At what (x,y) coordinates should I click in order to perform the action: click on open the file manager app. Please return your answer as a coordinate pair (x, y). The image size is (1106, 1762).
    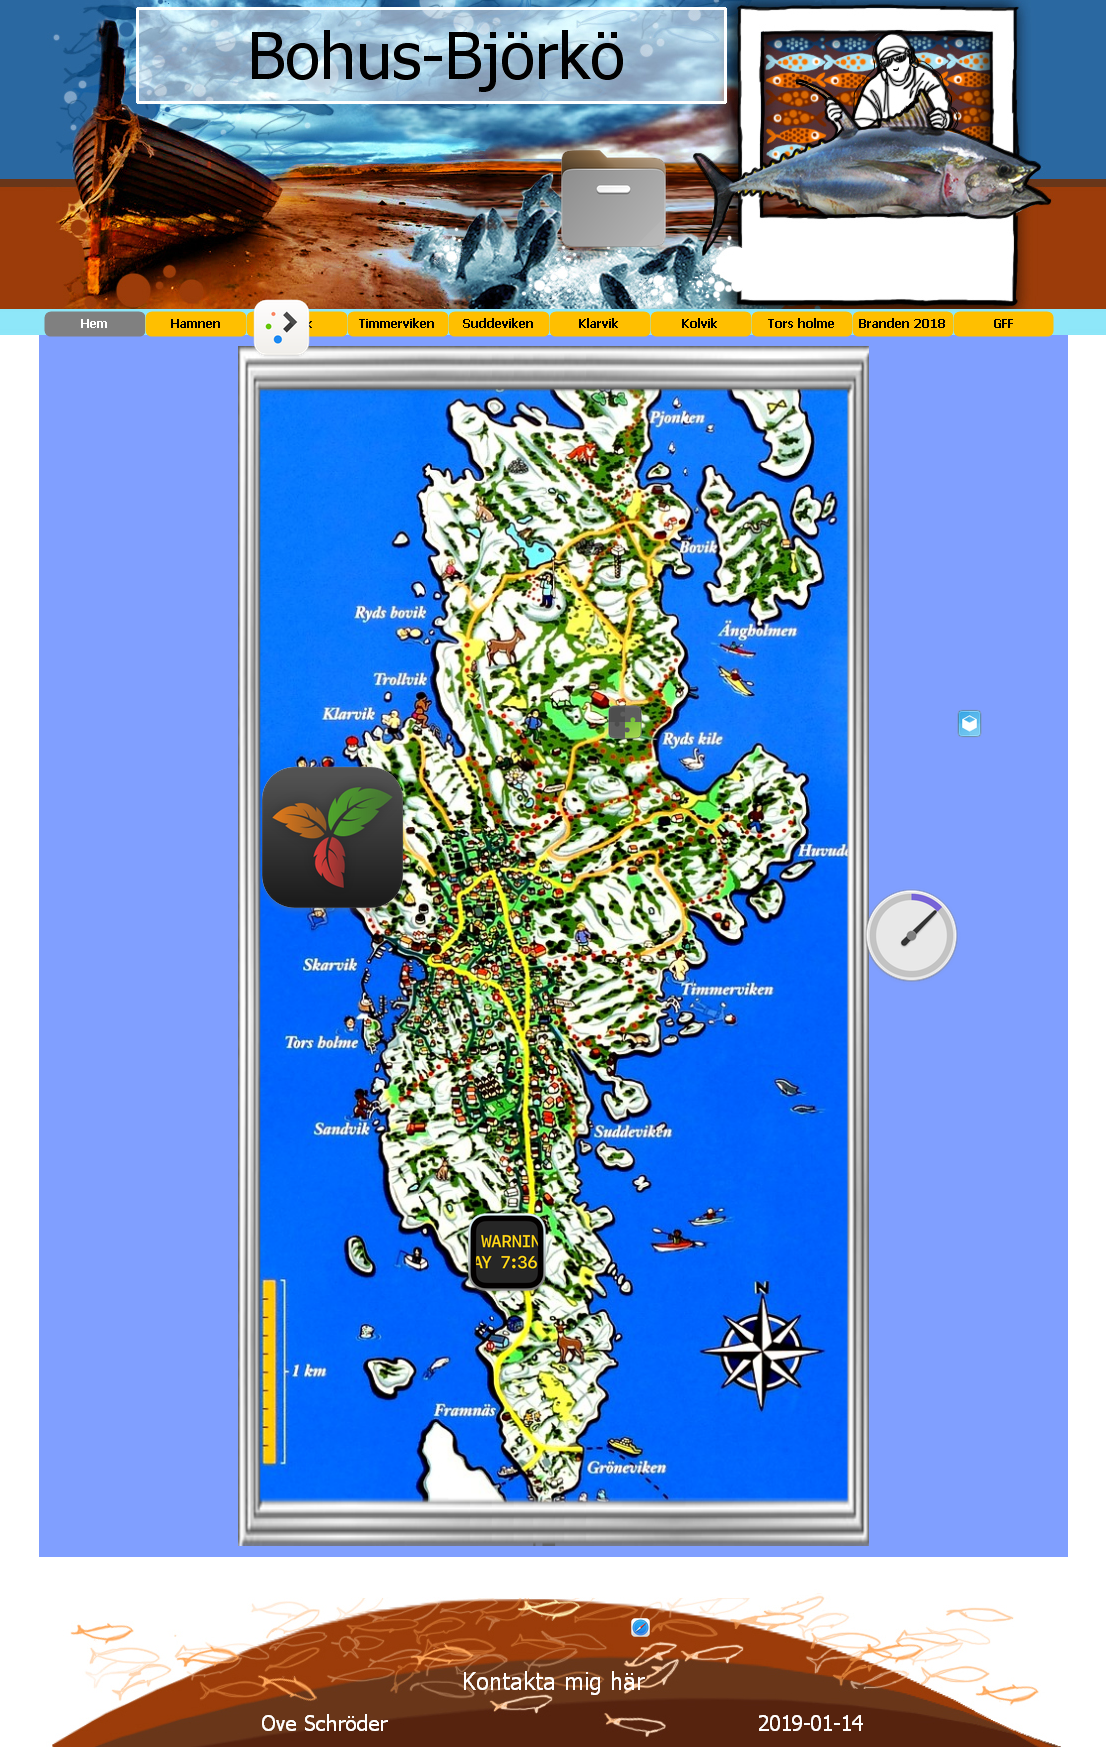
    Looking at the image, I should click on (613, 198).